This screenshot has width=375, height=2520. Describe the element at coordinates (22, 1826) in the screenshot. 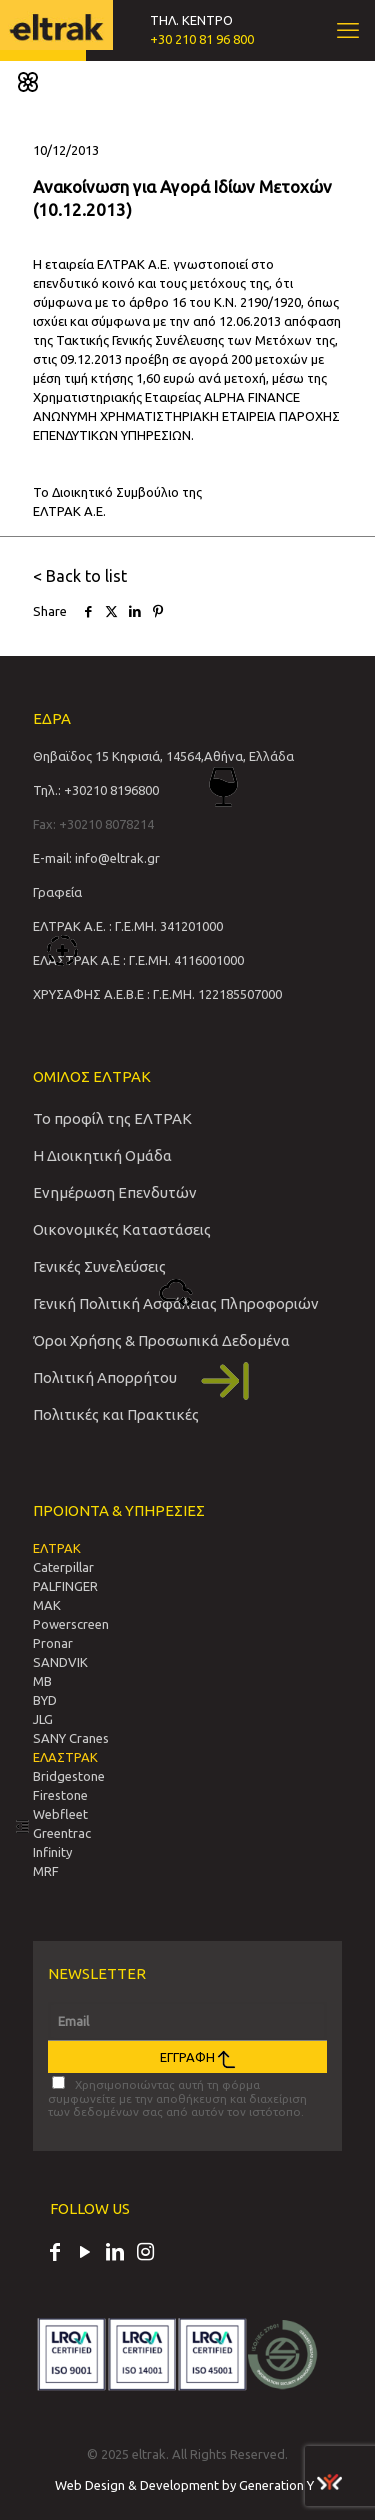

I see `decrease text indentation` at that location.